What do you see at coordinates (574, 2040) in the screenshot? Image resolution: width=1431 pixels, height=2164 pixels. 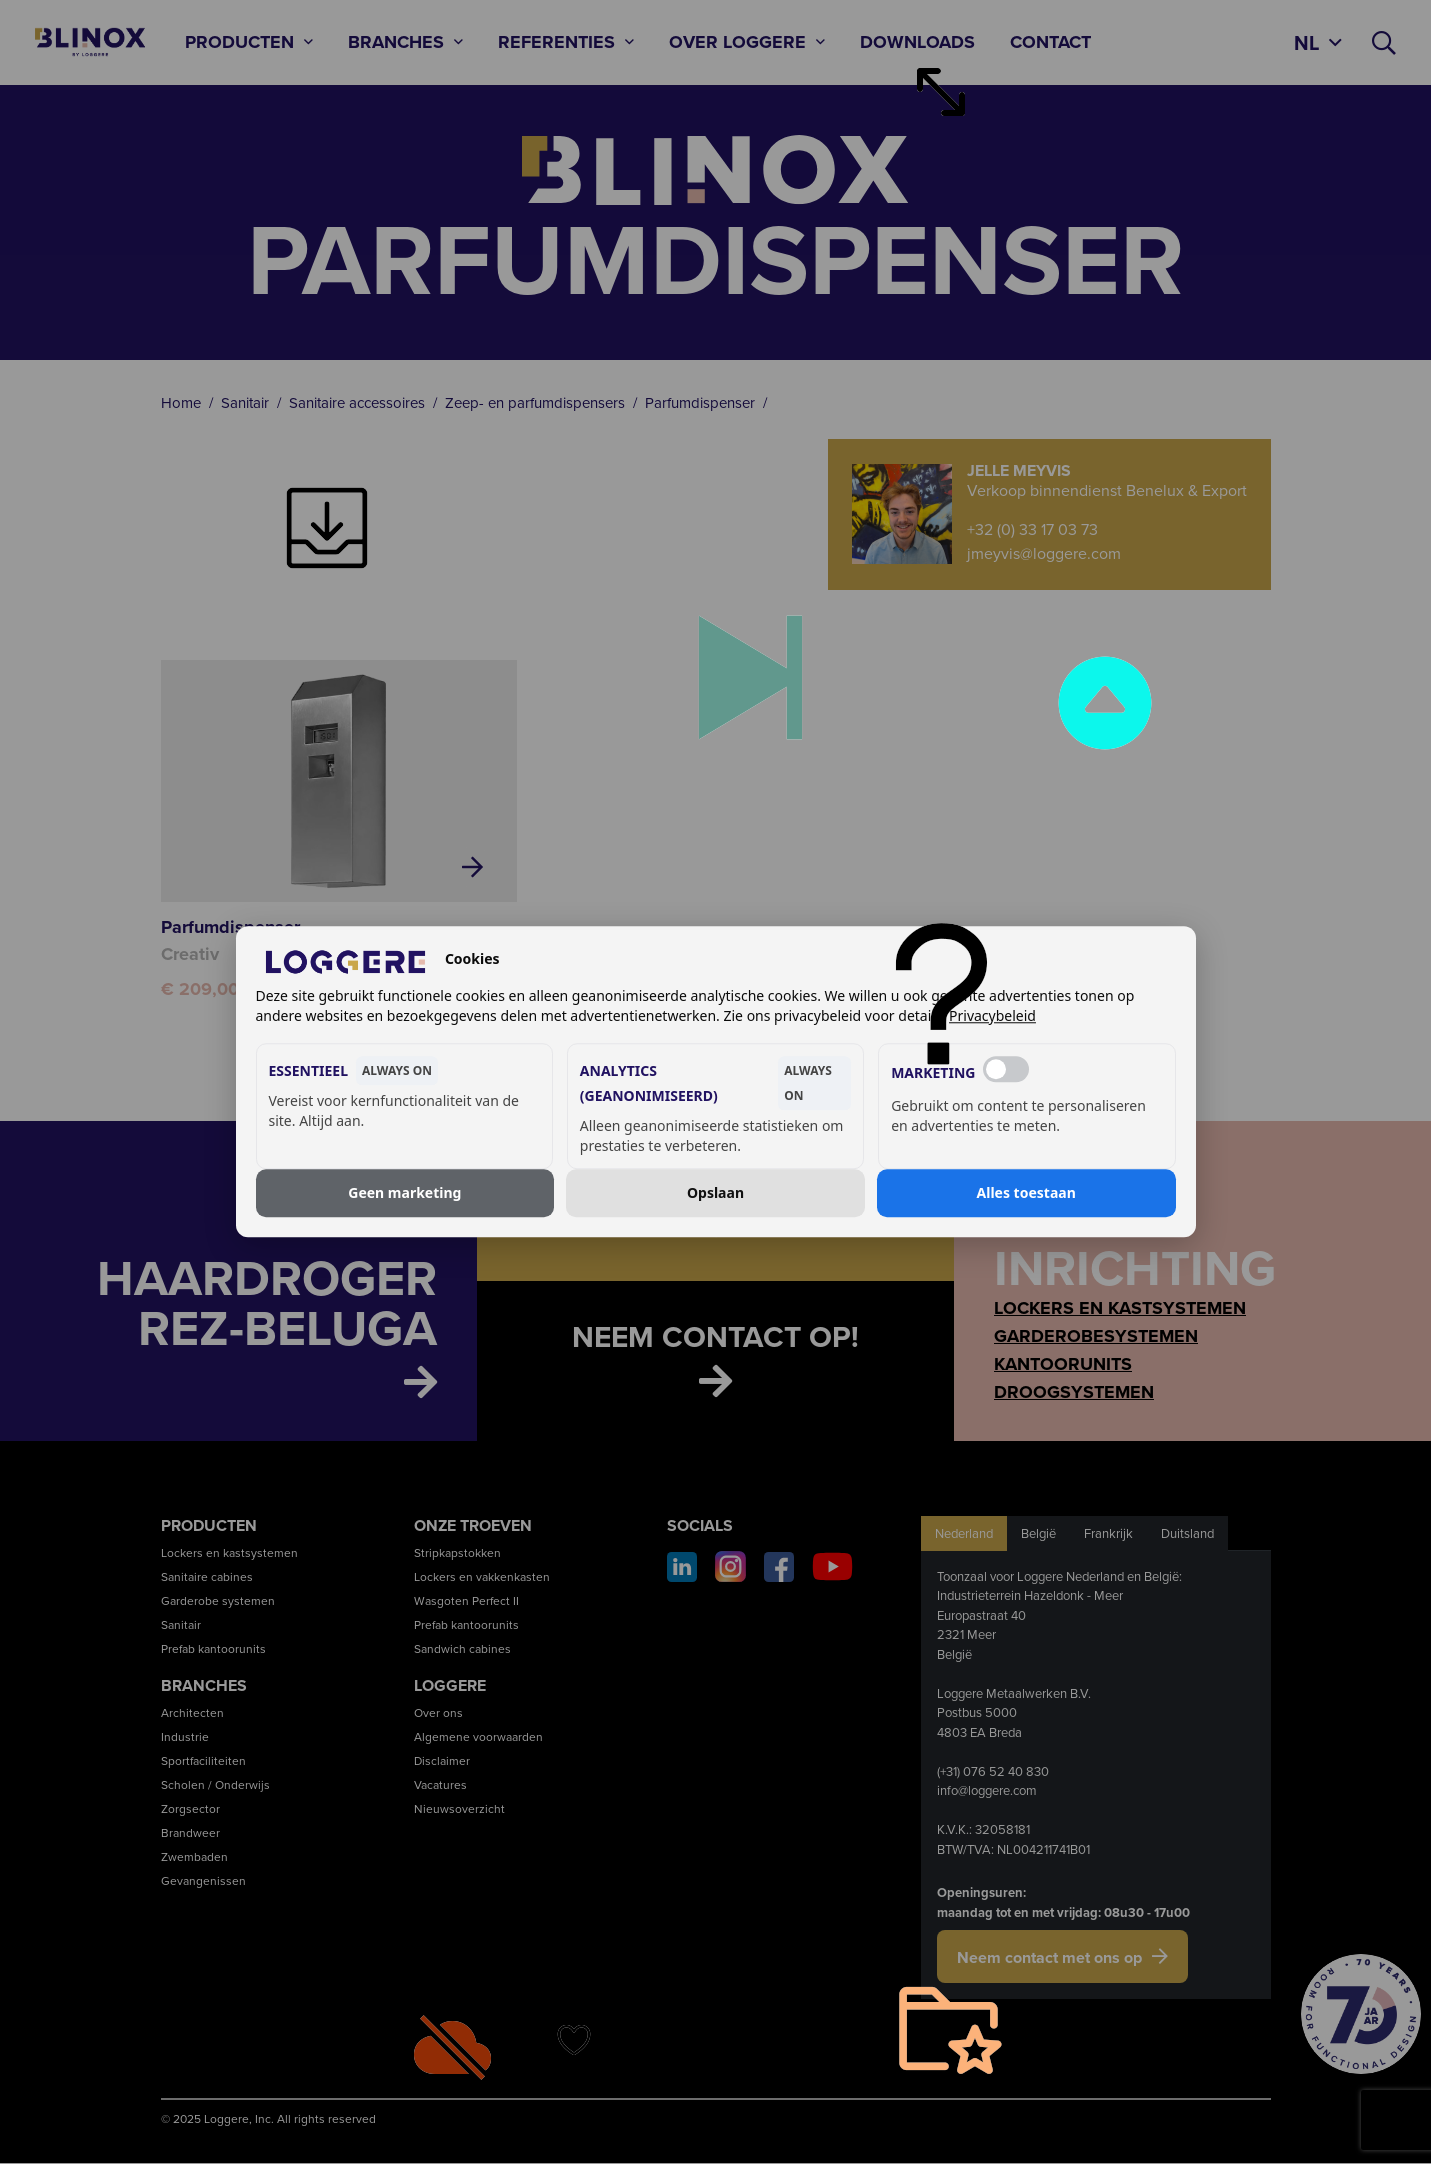 I see `add item to favorites` at bounding box center [574, 2040].